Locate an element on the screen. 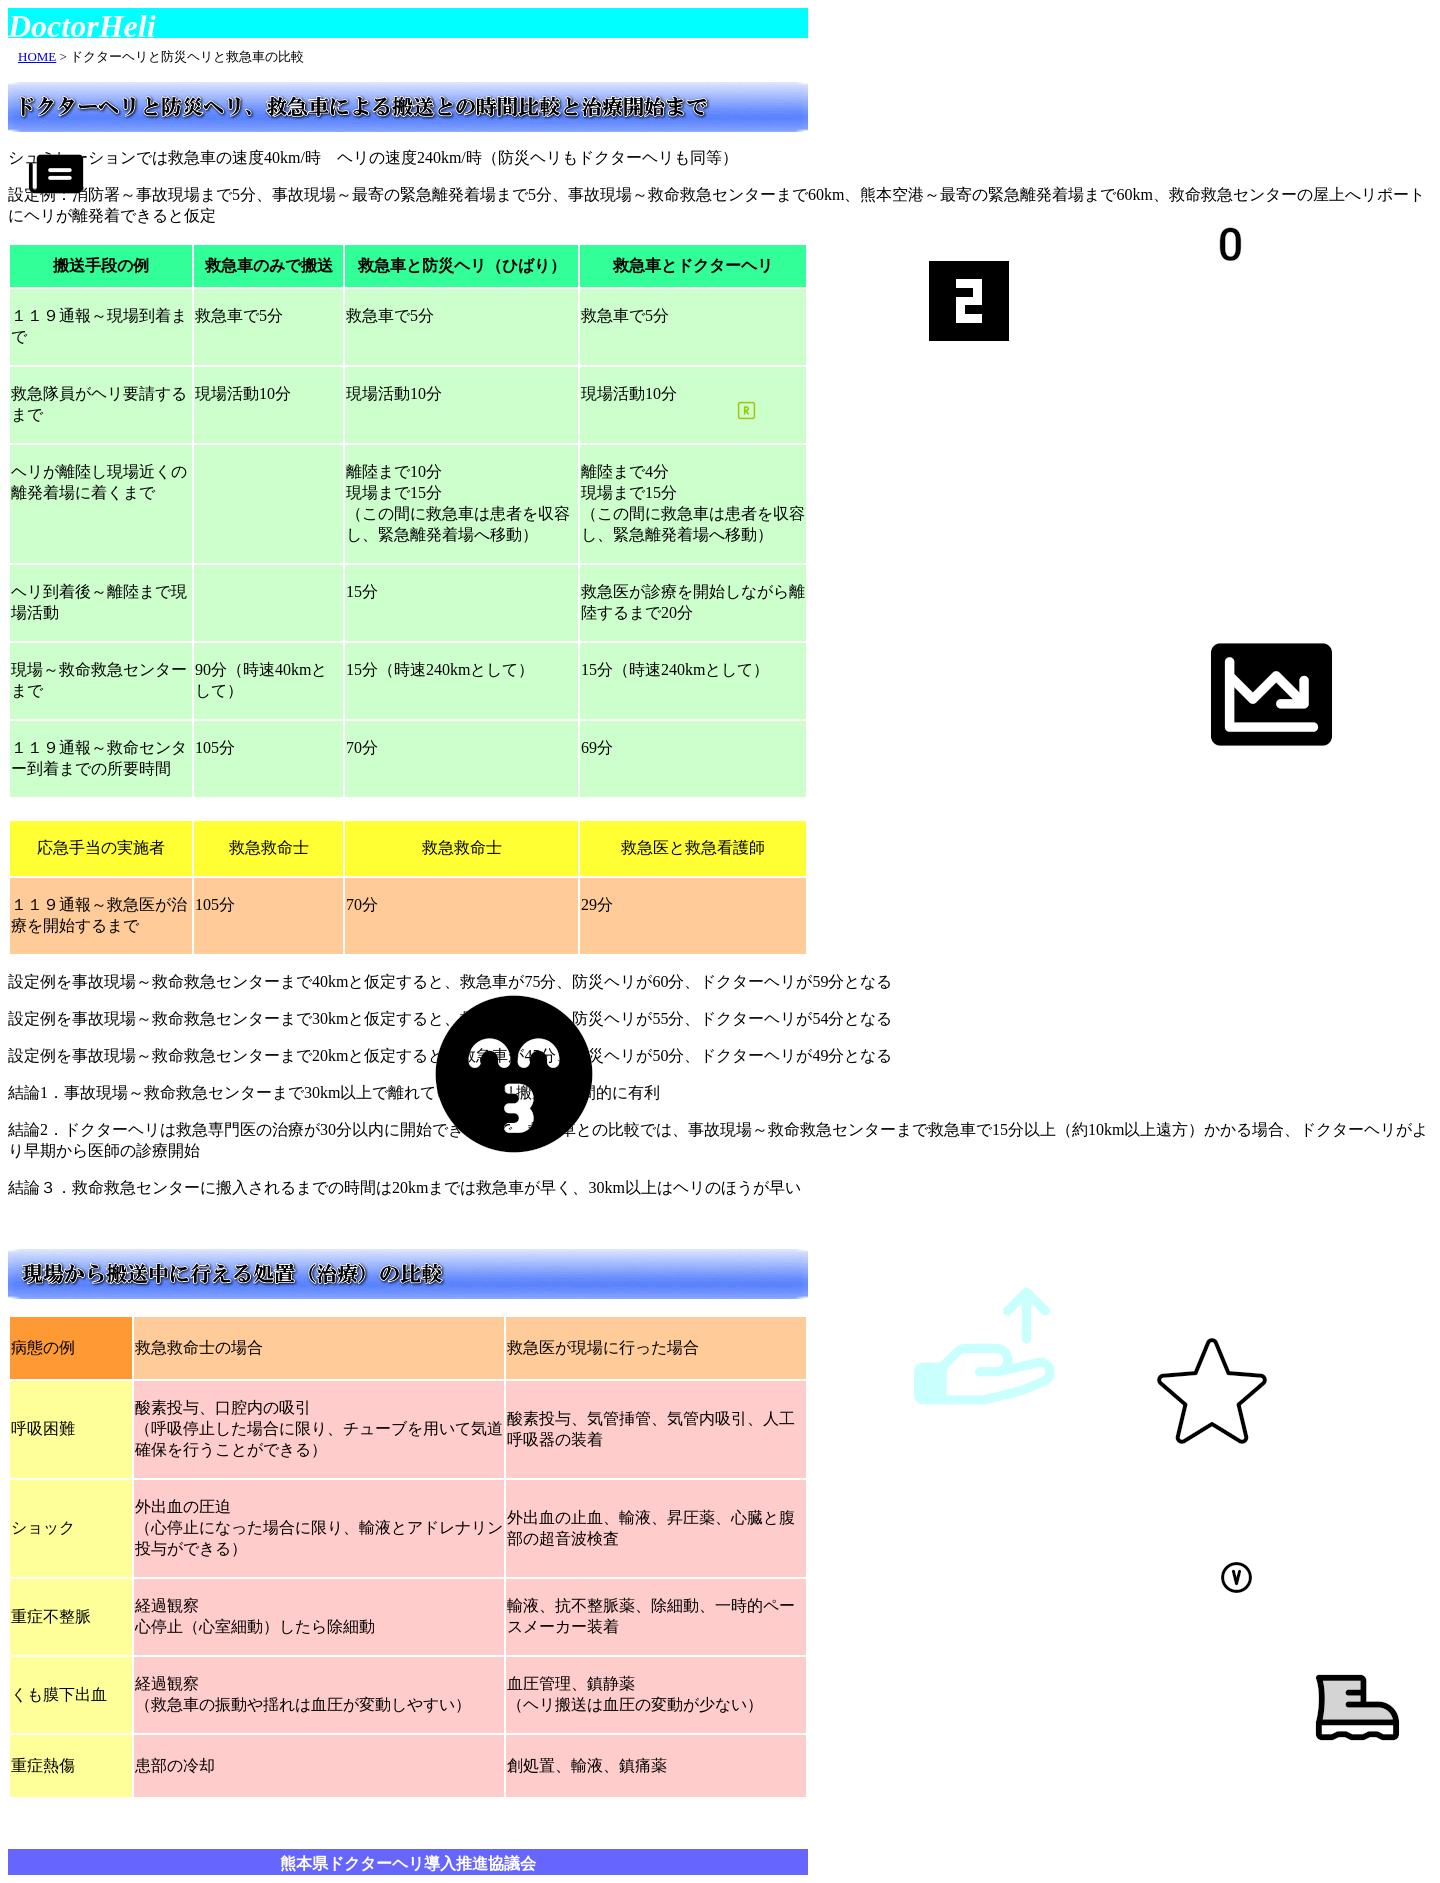 Image resolution: width=1440 pixels, height=1883 pixels. set exposure compensation to zero is located at coordinates (1230, 245).